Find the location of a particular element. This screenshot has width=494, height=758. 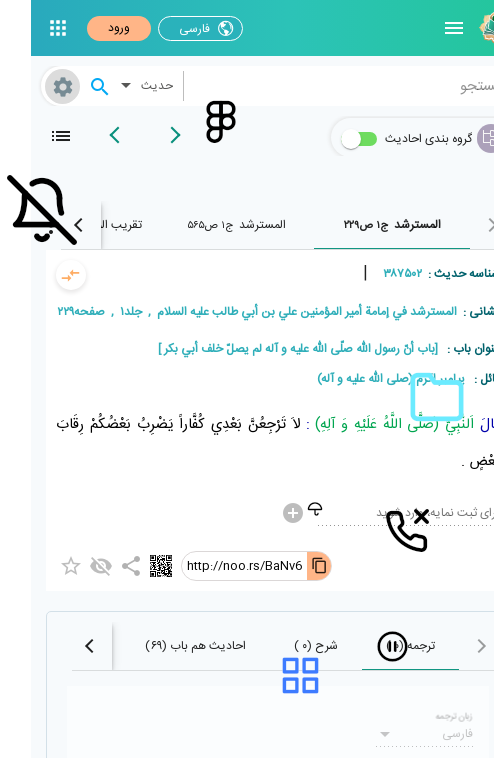

open figma design tool is located at coordinates (221, 121).